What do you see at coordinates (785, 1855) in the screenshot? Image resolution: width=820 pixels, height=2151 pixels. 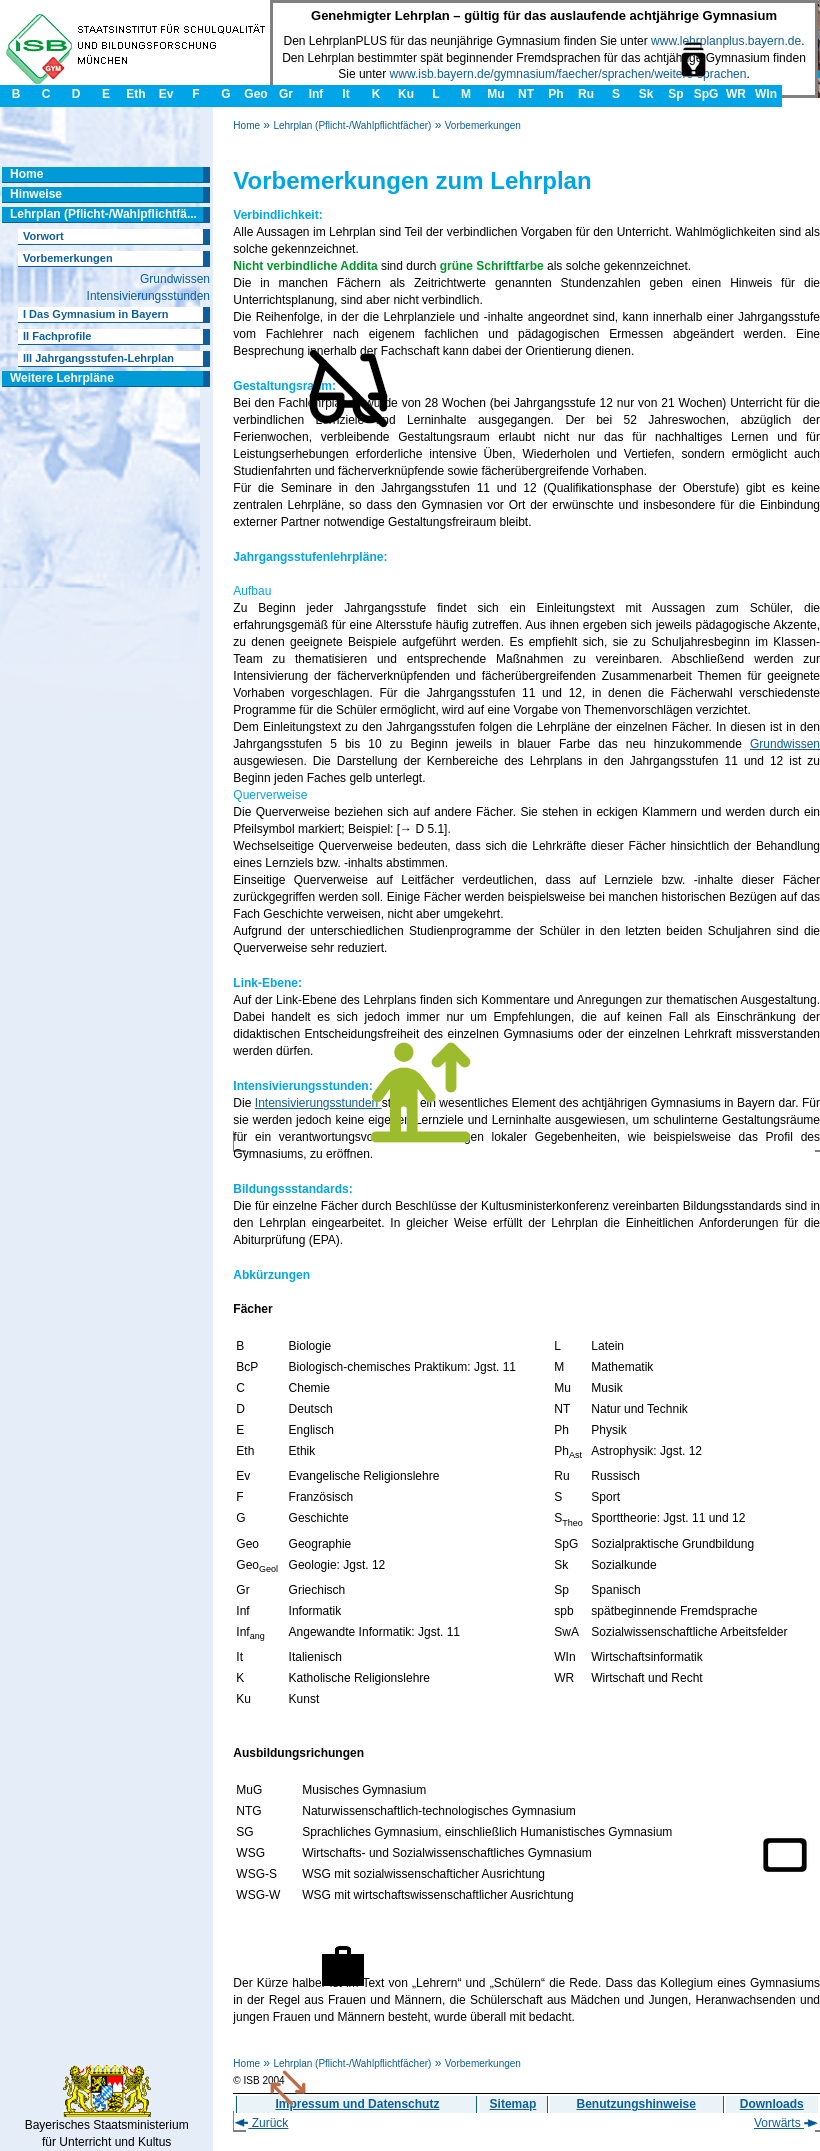 I see `crop image to landscape orientation` at bounding box center [785, 1855].